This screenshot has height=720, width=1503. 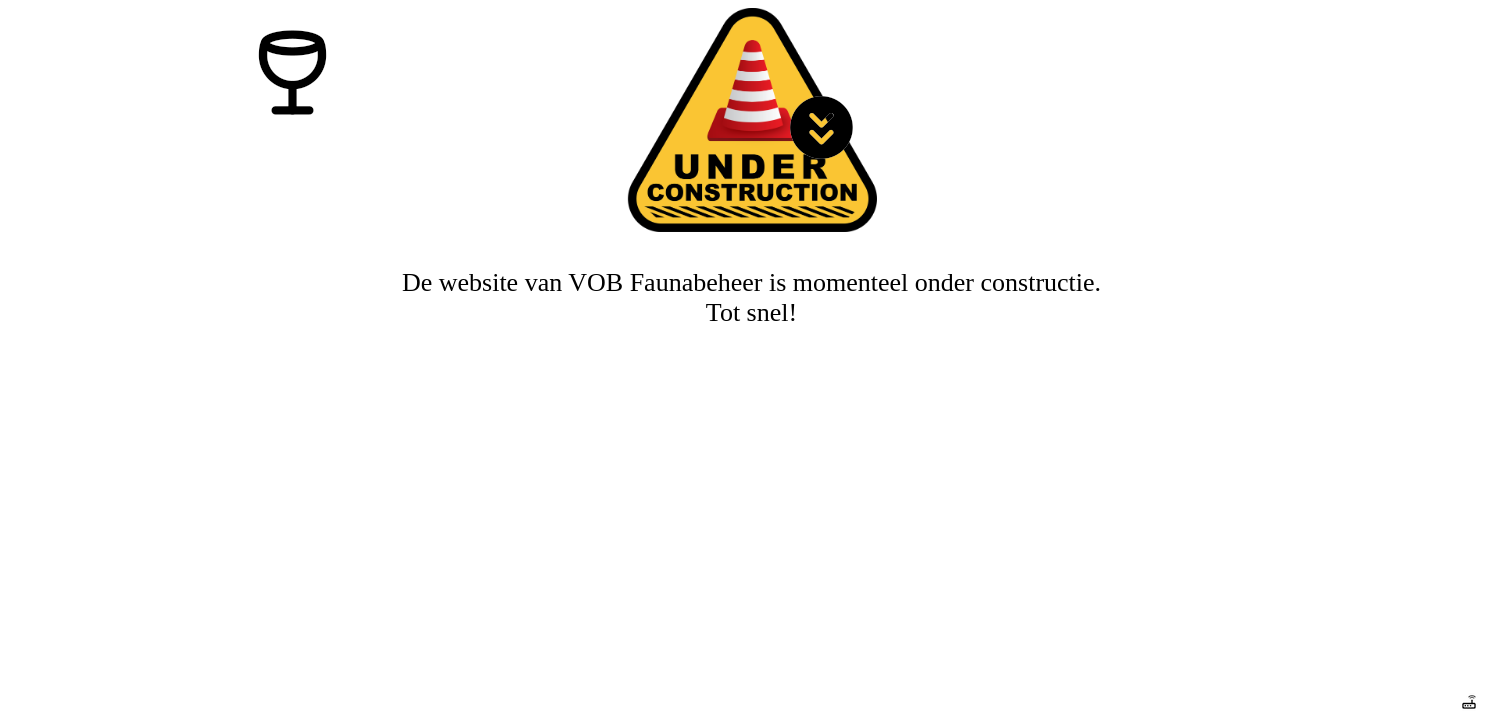 What do you see at coordinates (821, 127) in the screenshot?
I see `expand all content below` at bounding box center [821, 127].